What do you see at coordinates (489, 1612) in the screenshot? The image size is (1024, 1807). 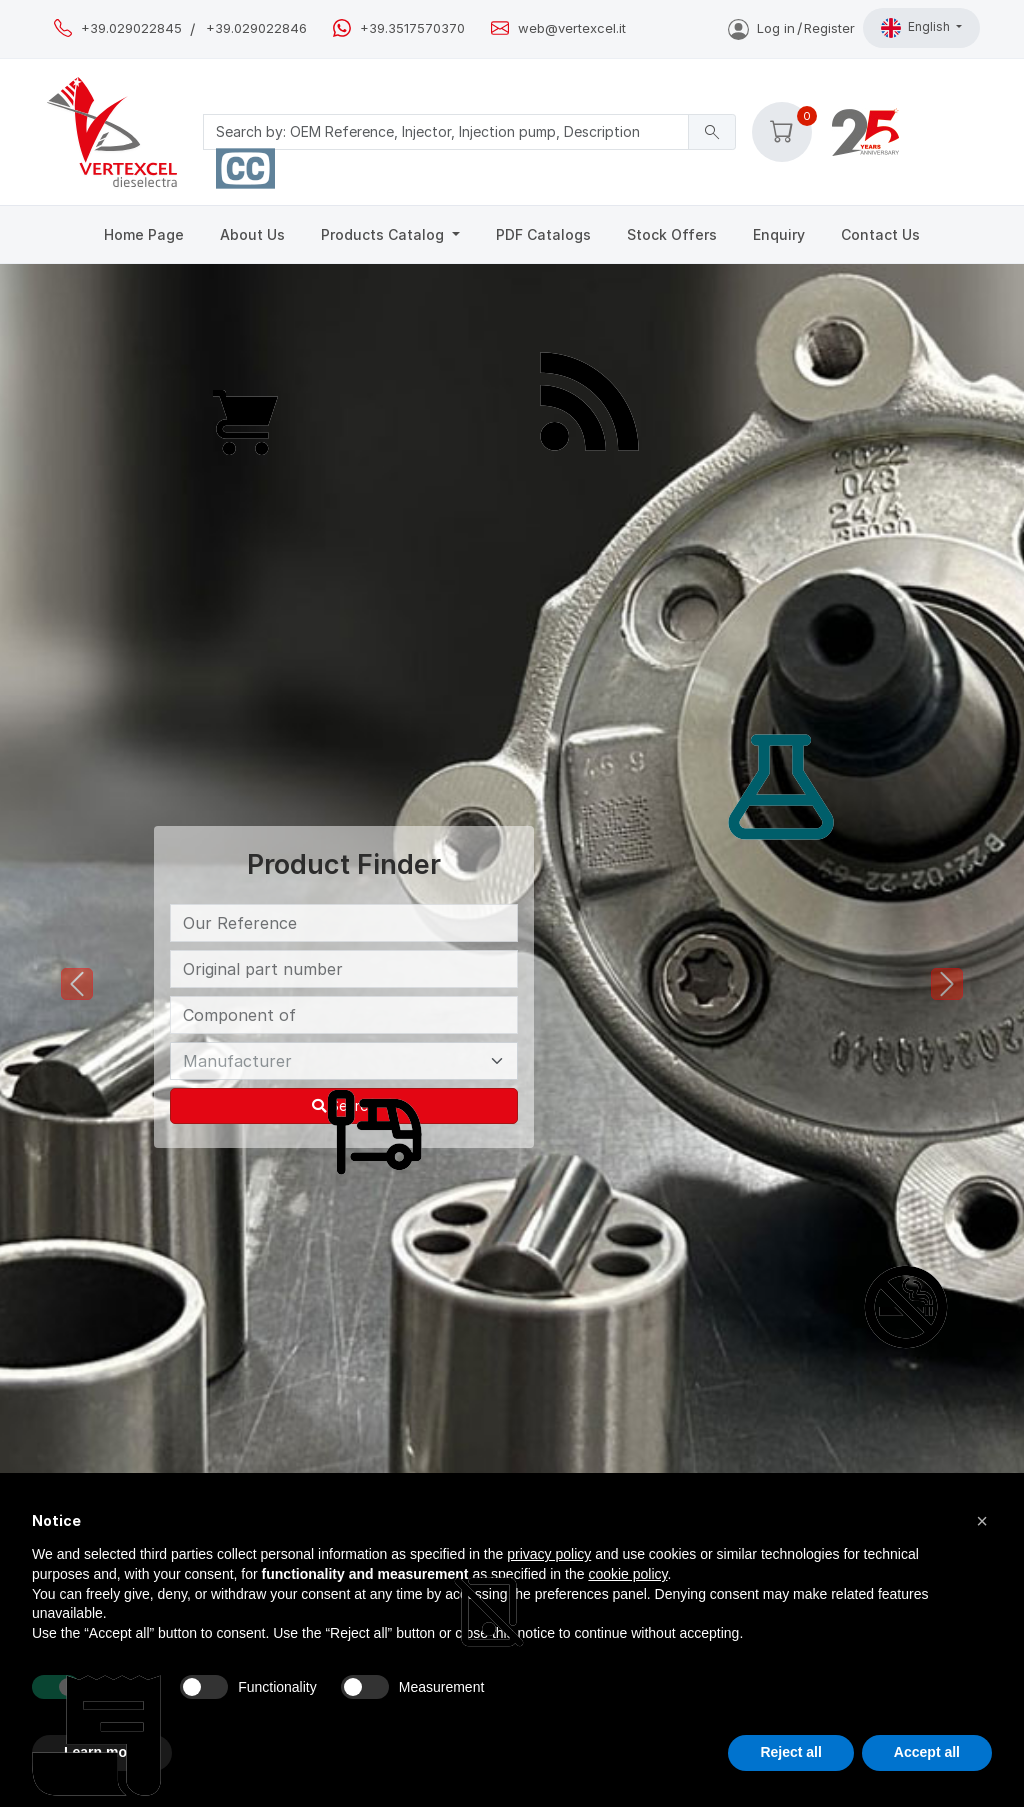 I see `tablet device is disabled or unavailable` at bounding box center [489, 1612].